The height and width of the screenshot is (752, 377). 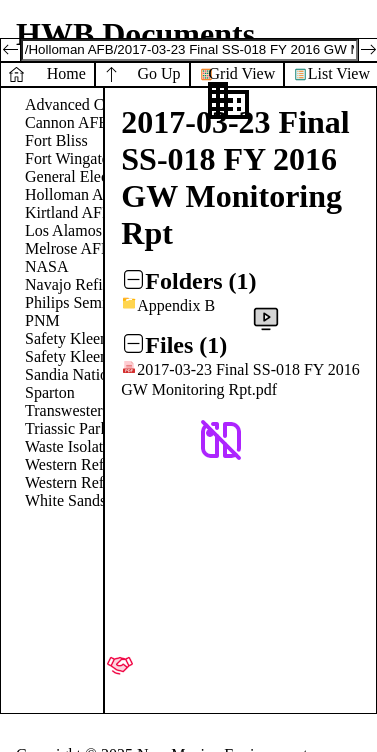 What do you see at coordinates (221, 440) in the screenshot?
I see `nintendo switch controller disconnected` at bounding box center [221, 440].